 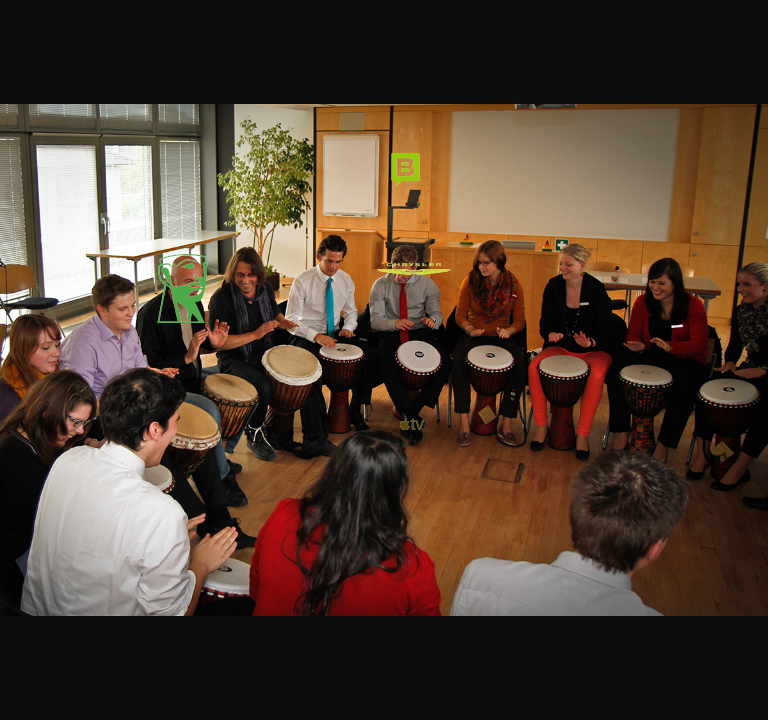 What do you see at coordinates (412, 424) in the screenshot?
I see `open the Apple TV app` at bounding box center [412, 424].